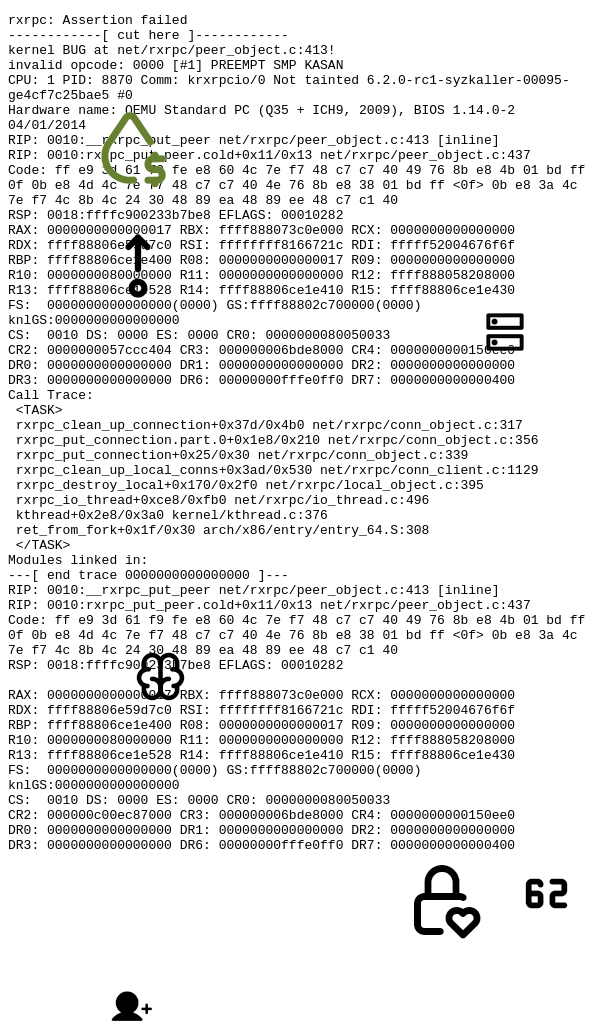 The height and width of the screenshot is (1034, 605). I want to click on view water bill or usage costs, so click(130, 148).